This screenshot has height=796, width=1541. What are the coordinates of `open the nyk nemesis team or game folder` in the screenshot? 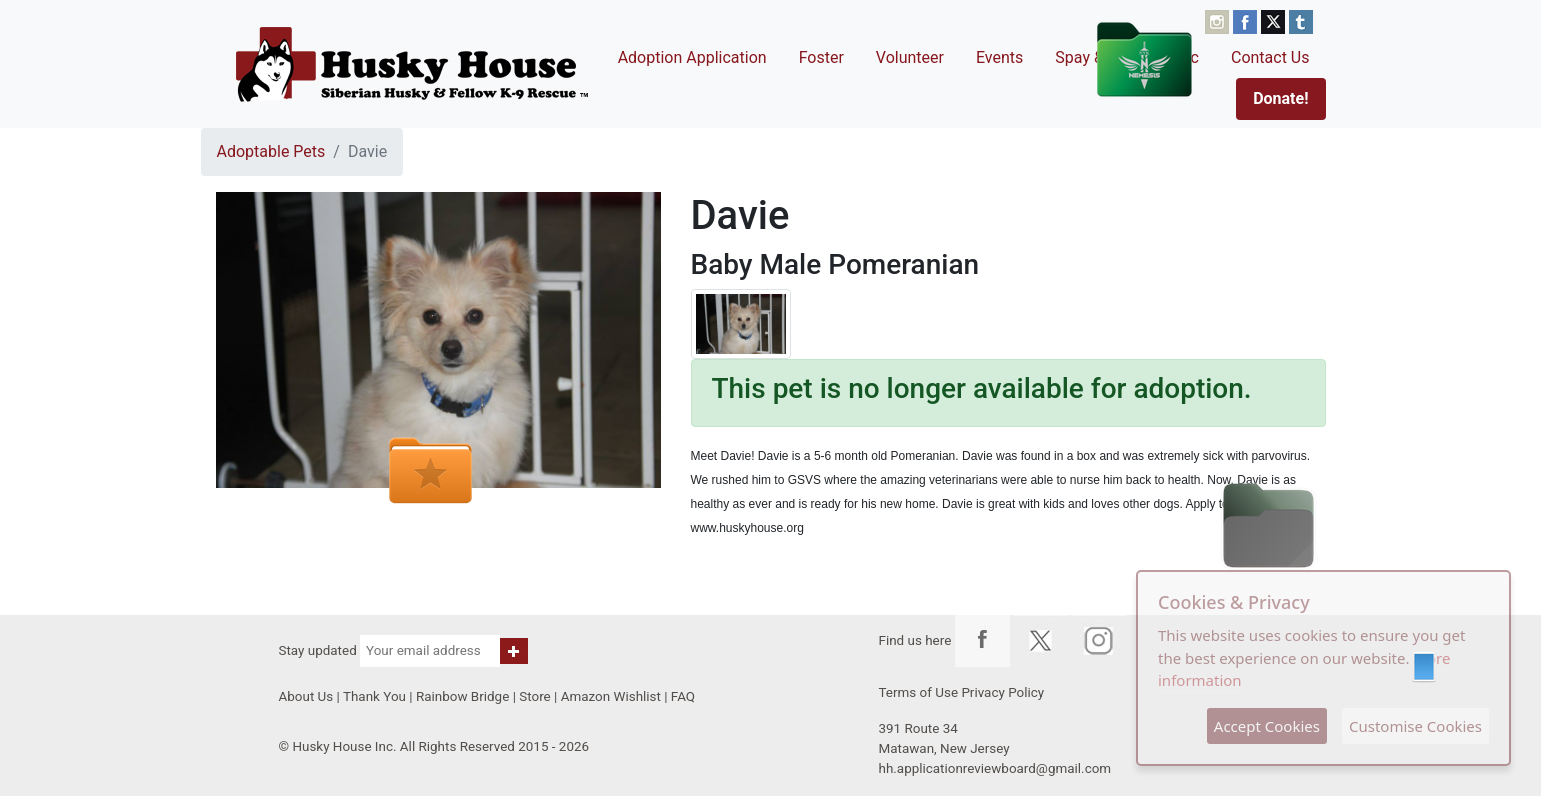 It's located at (1144, 62).